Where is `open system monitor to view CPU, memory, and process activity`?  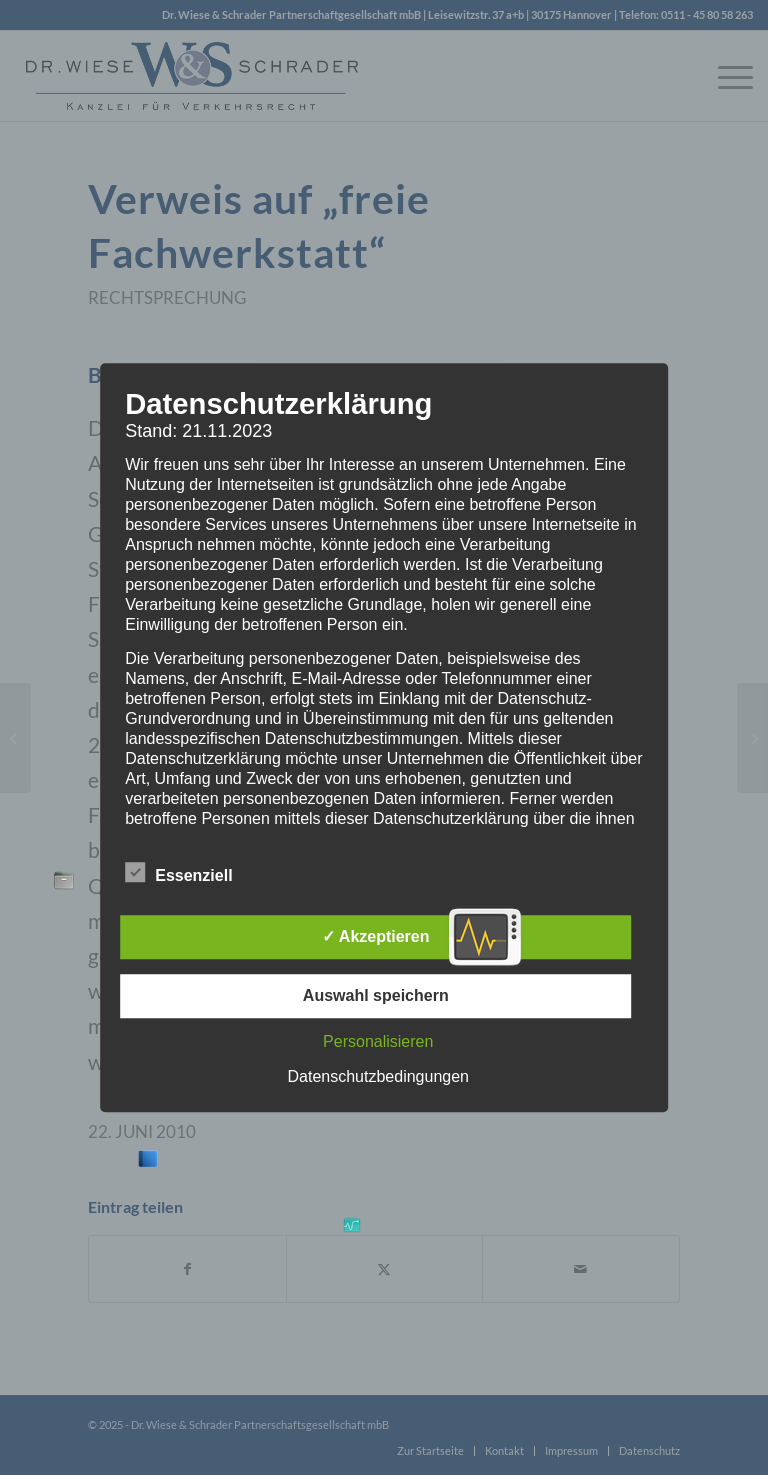
open system monitor to view CPU, memory, and process activity is located at coordinates (485, 937).